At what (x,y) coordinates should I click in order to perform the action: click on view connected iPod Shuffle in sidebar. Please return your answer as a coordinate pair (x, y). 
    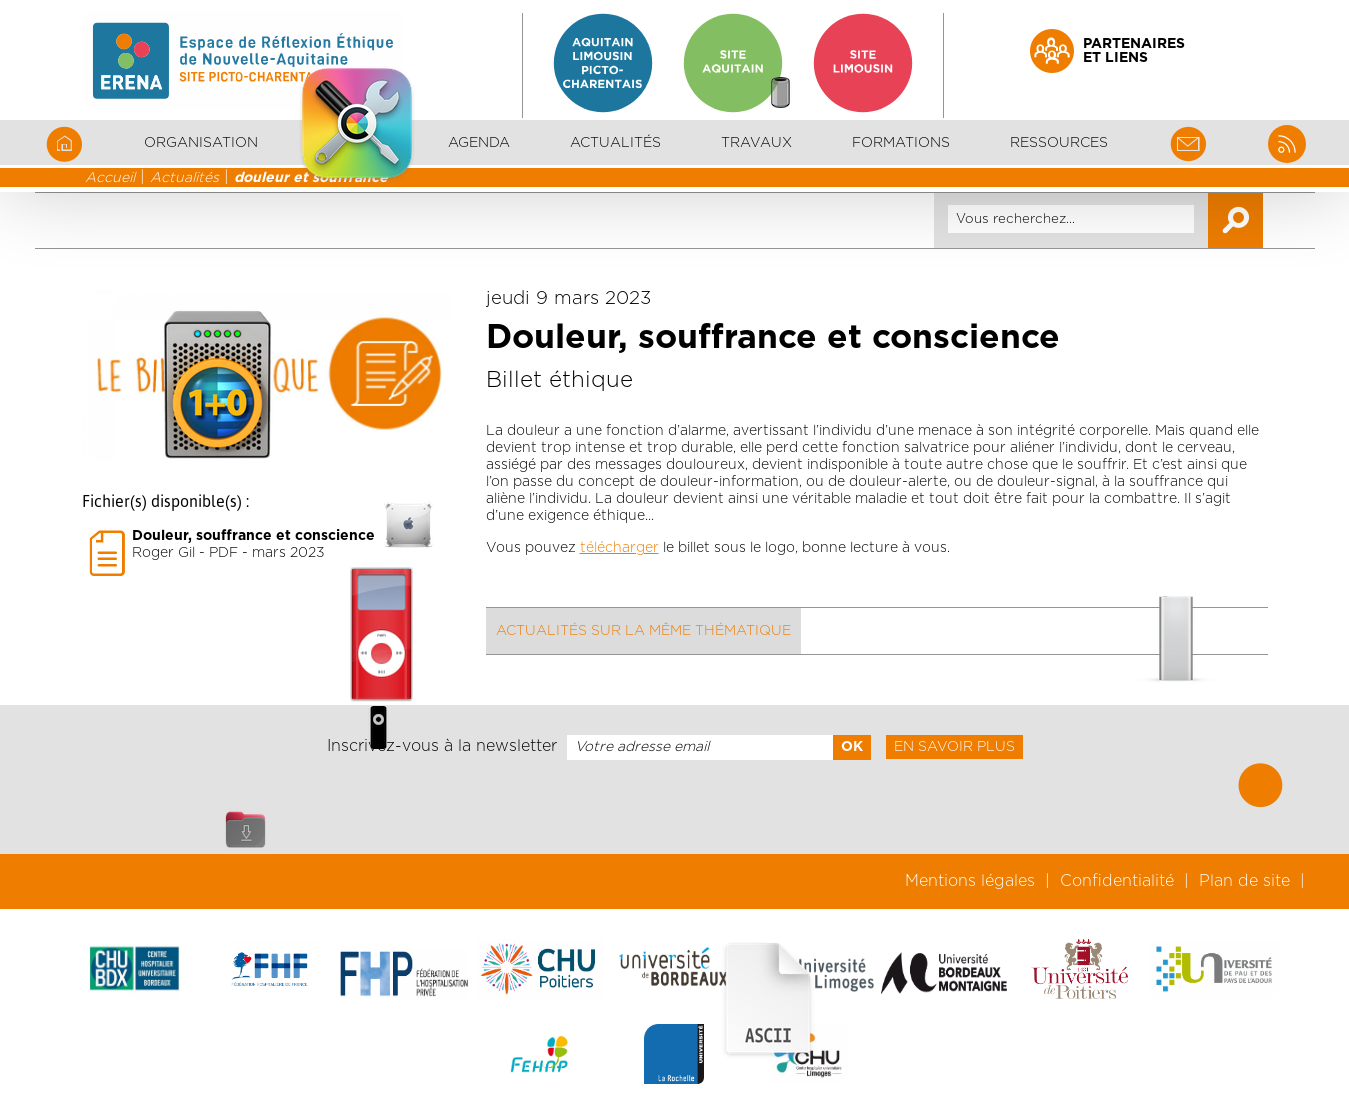
    Looking at the image, I should click on (378, 727).